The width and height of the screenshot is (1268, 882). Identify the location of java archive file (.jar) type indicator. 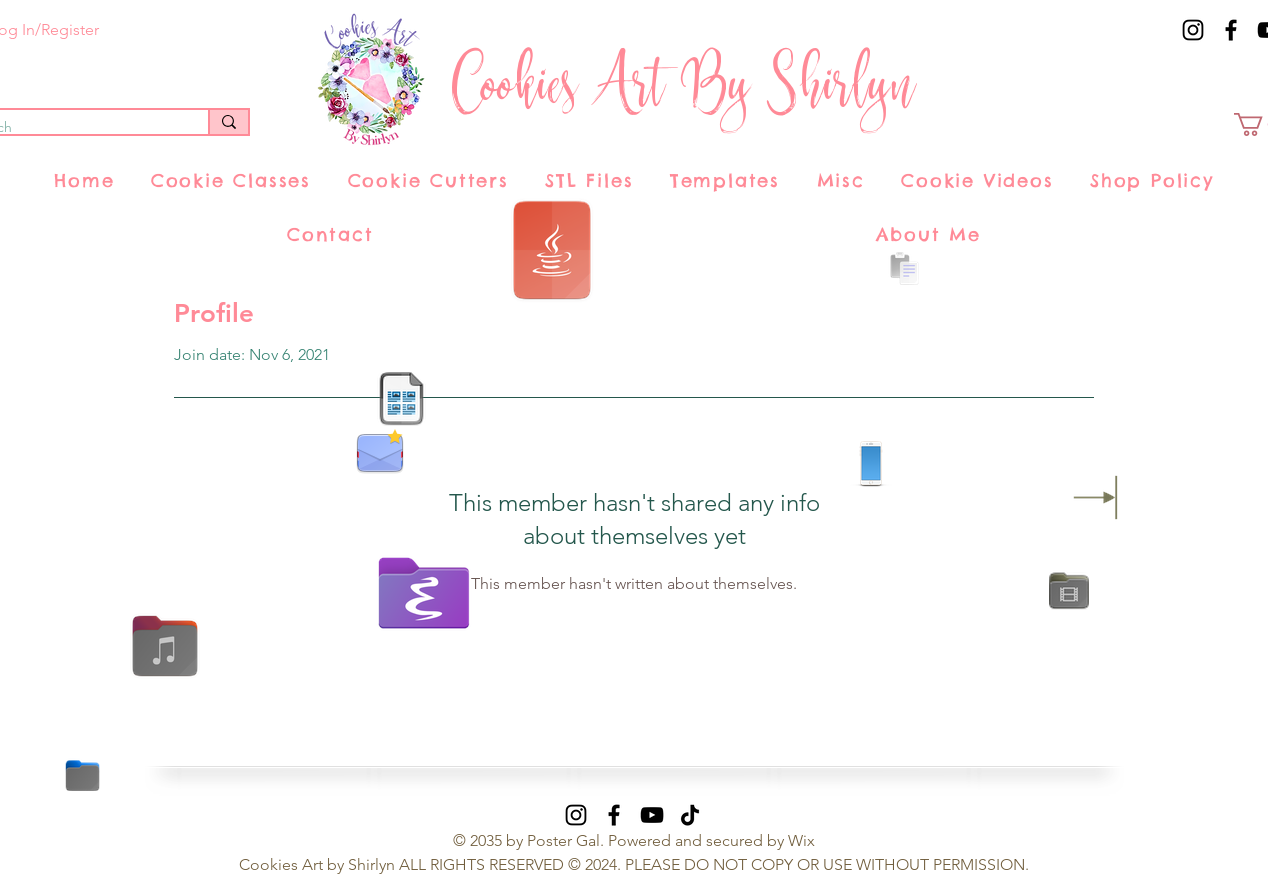
(552, 250).